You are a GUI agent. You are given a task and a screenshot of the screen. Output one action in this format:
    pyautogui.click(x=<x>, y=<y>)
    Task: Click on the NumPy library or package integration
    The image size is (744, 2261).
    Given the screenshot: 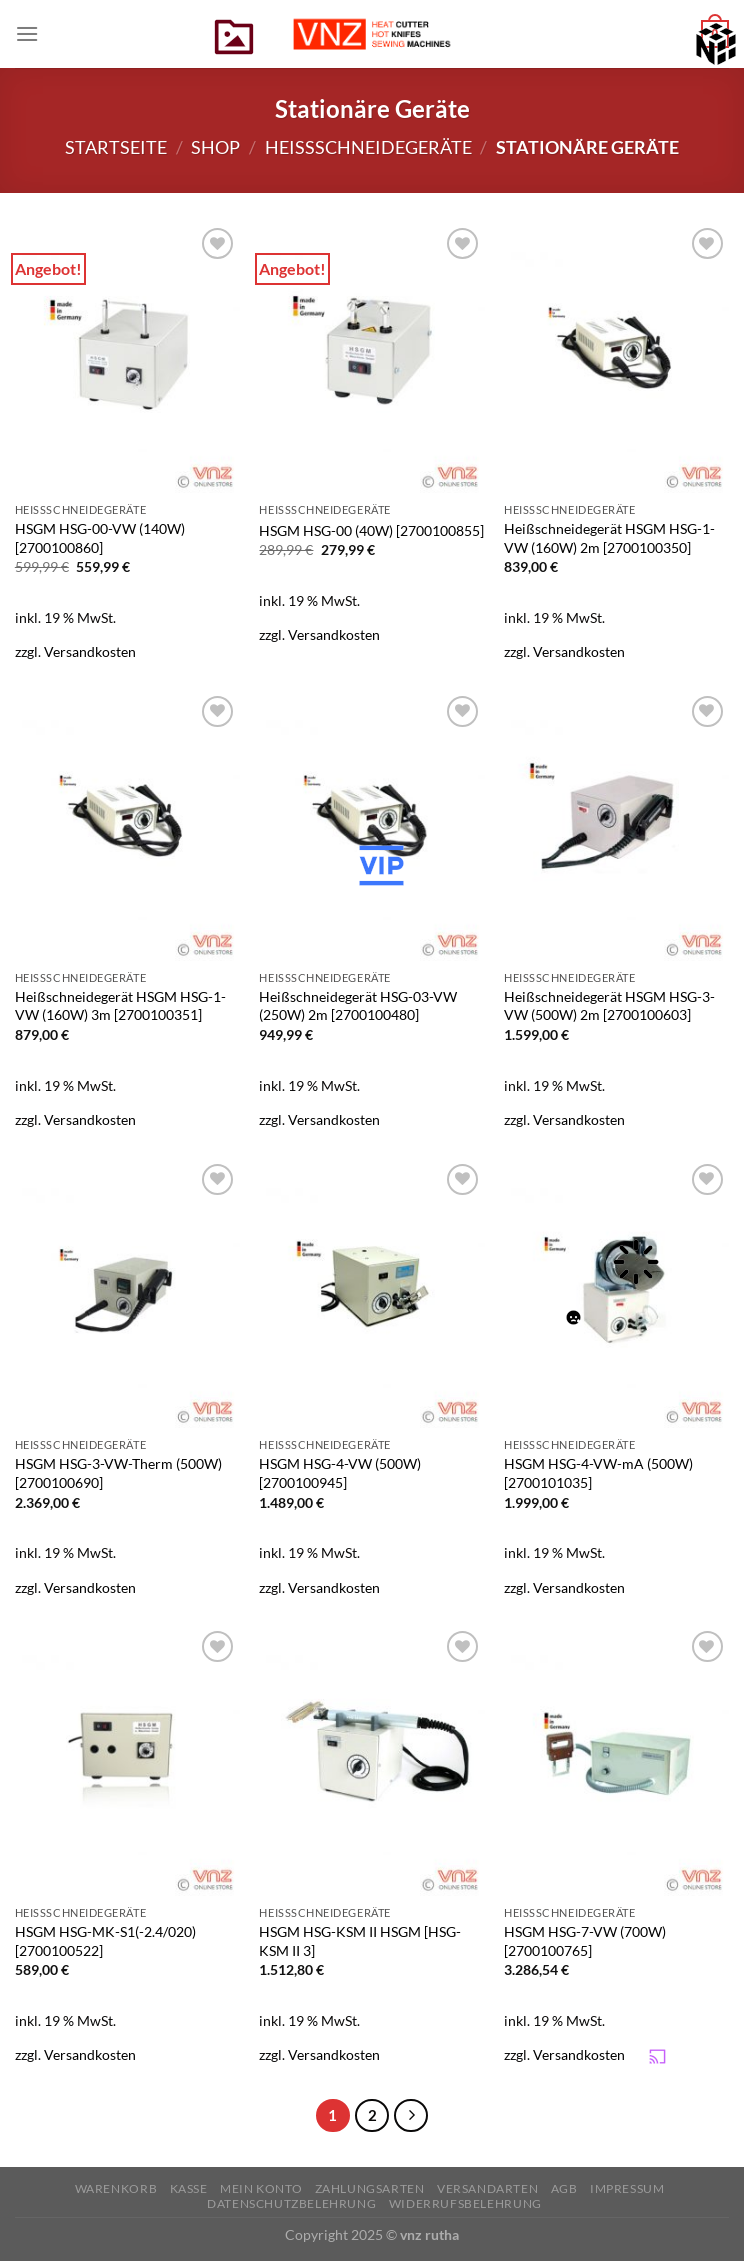 What is the action you would take?
    pyautogui.click(x=716, y=44)
    